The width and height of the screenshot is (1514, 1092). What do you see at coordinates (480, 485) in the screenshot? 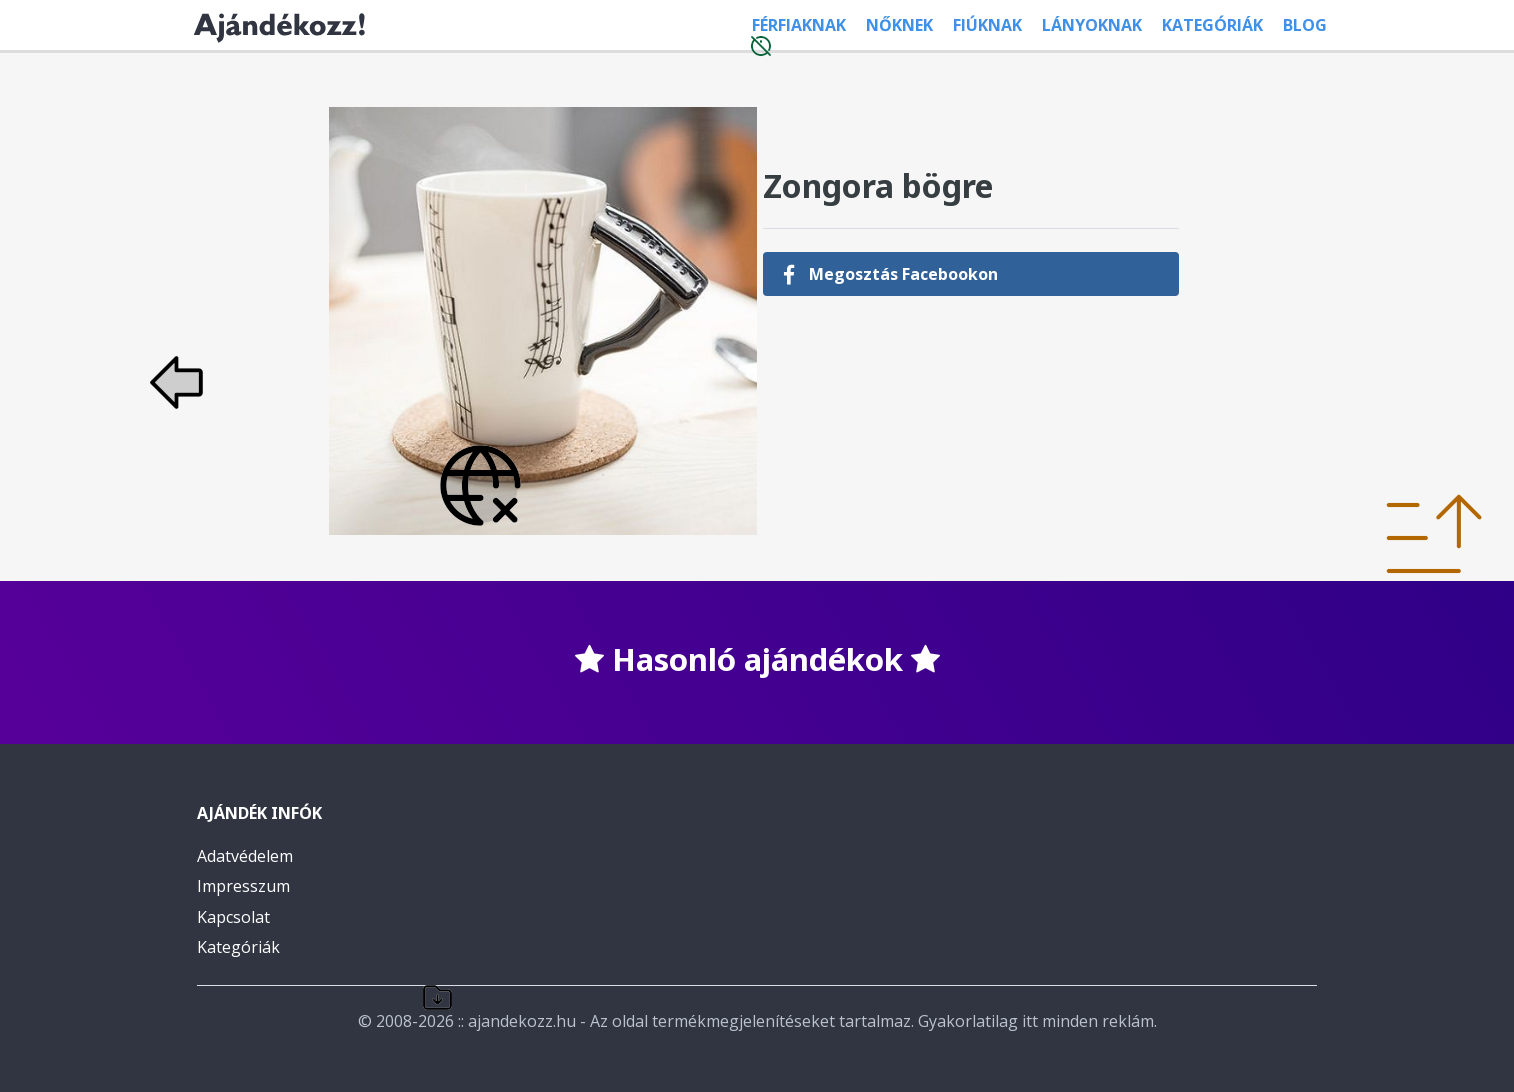
I see `disable internet or web access` at bounding box center [480, 485].